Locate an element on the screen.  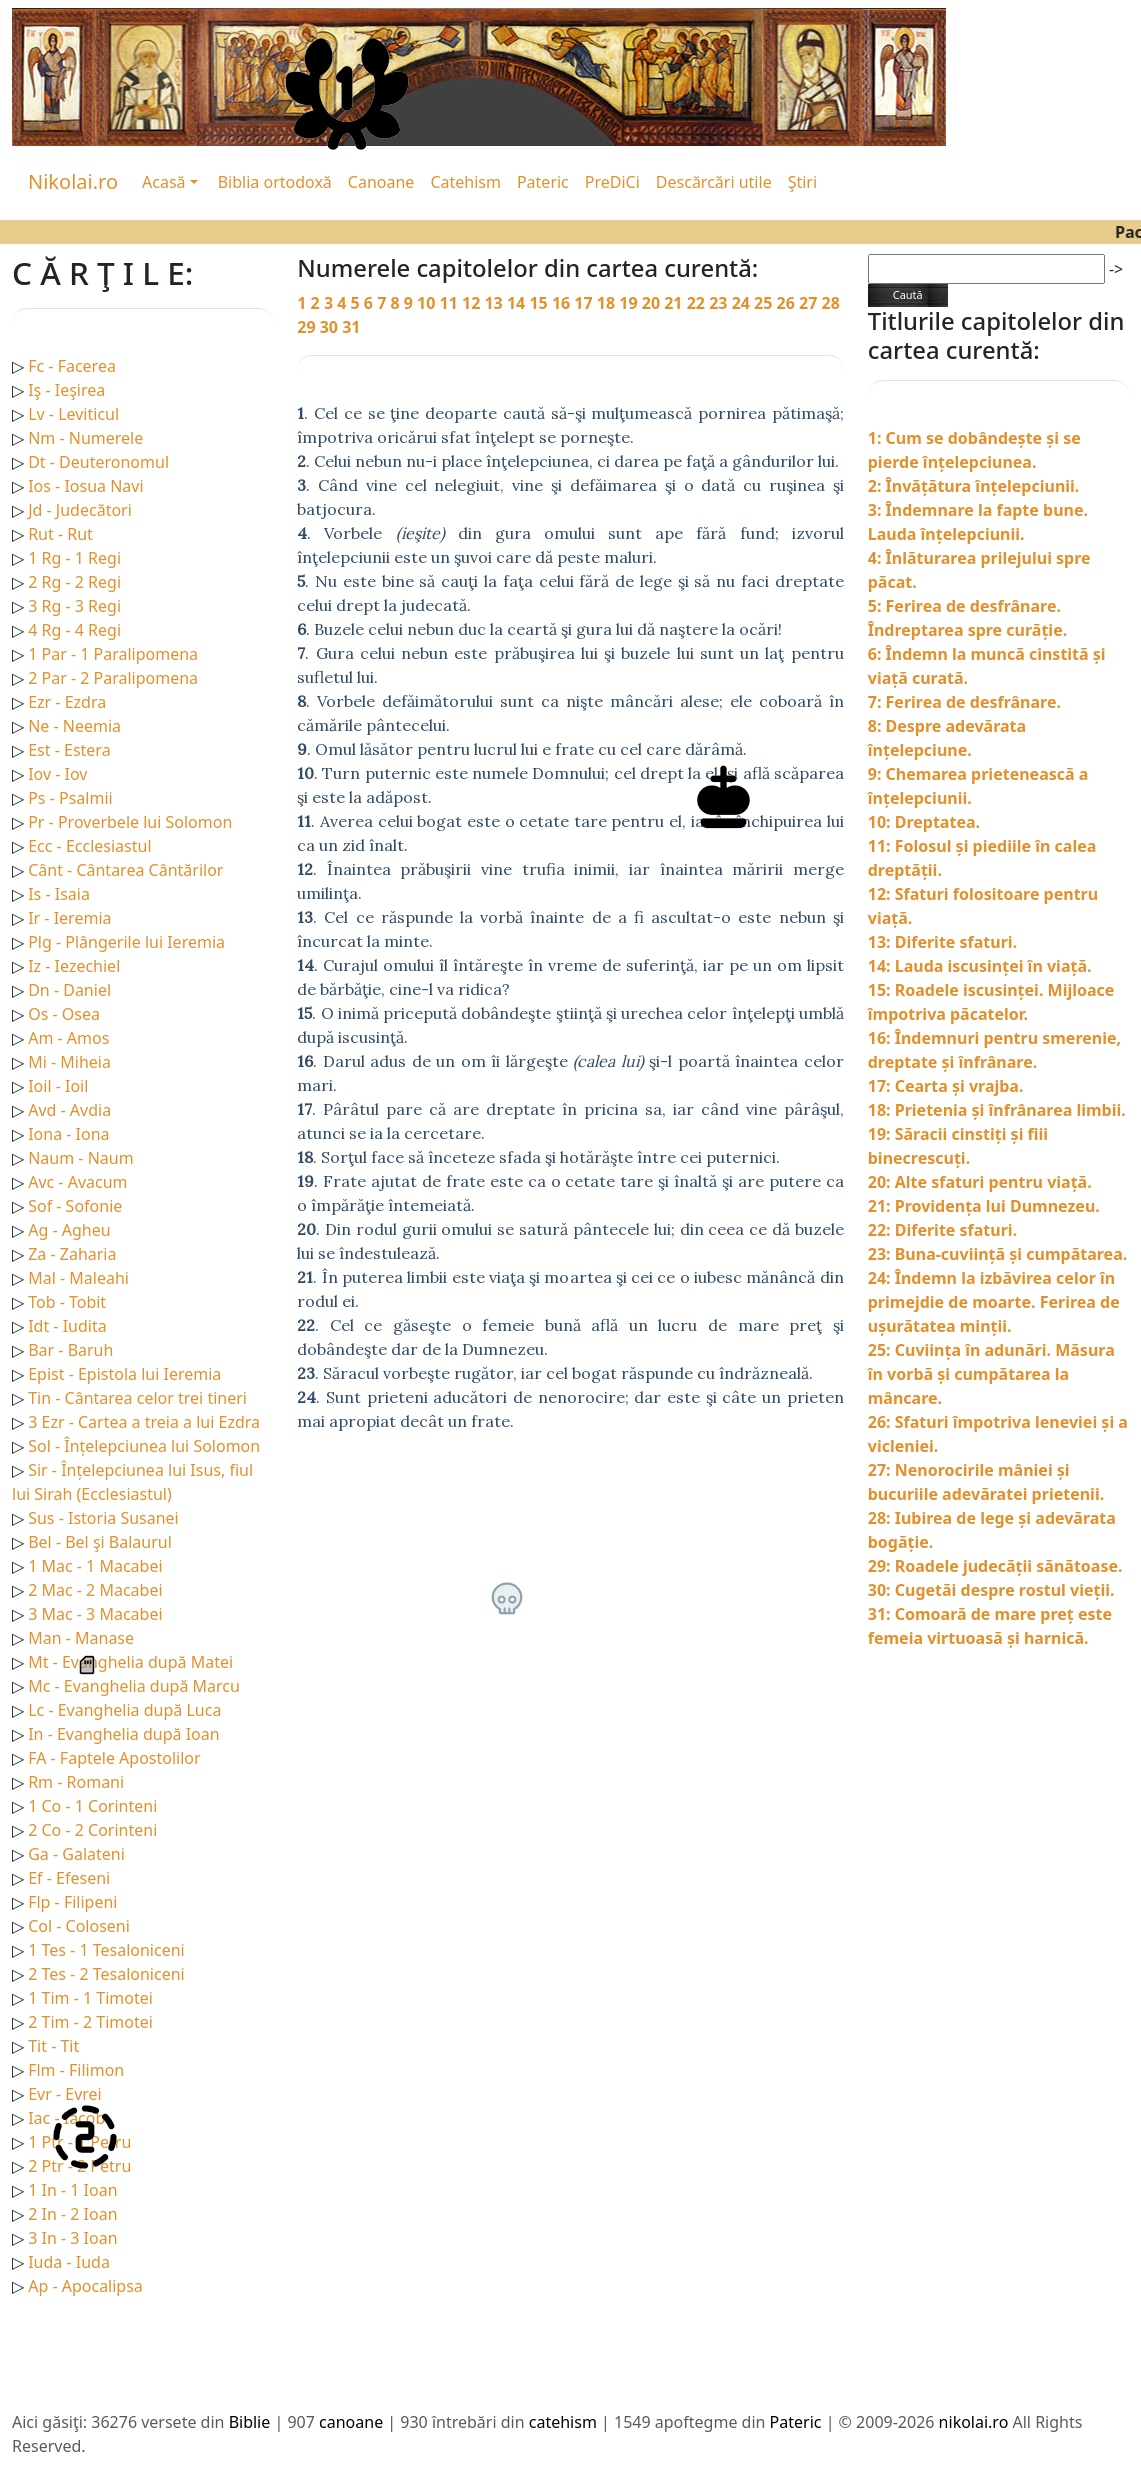
indicates danger or fatal error is located at coordinates (507, 1599).